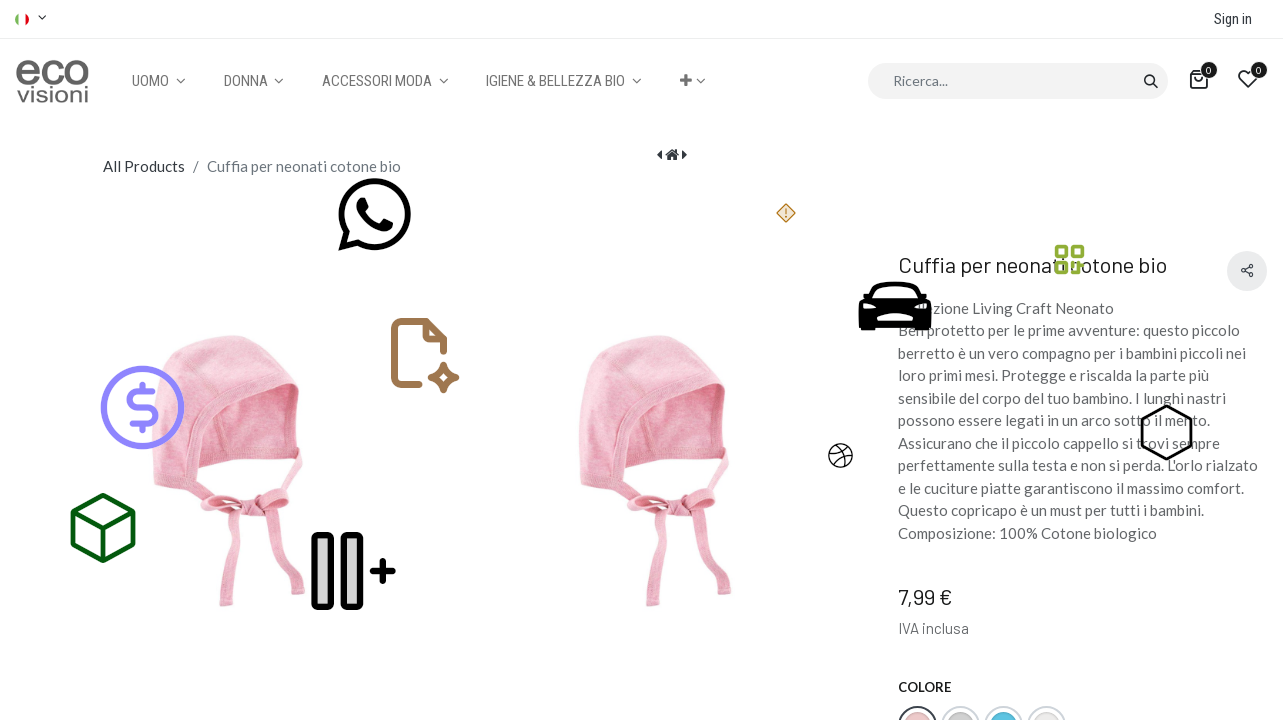  I want to click on indicates a hexagonal category or shape tool, so click(1166, 432).